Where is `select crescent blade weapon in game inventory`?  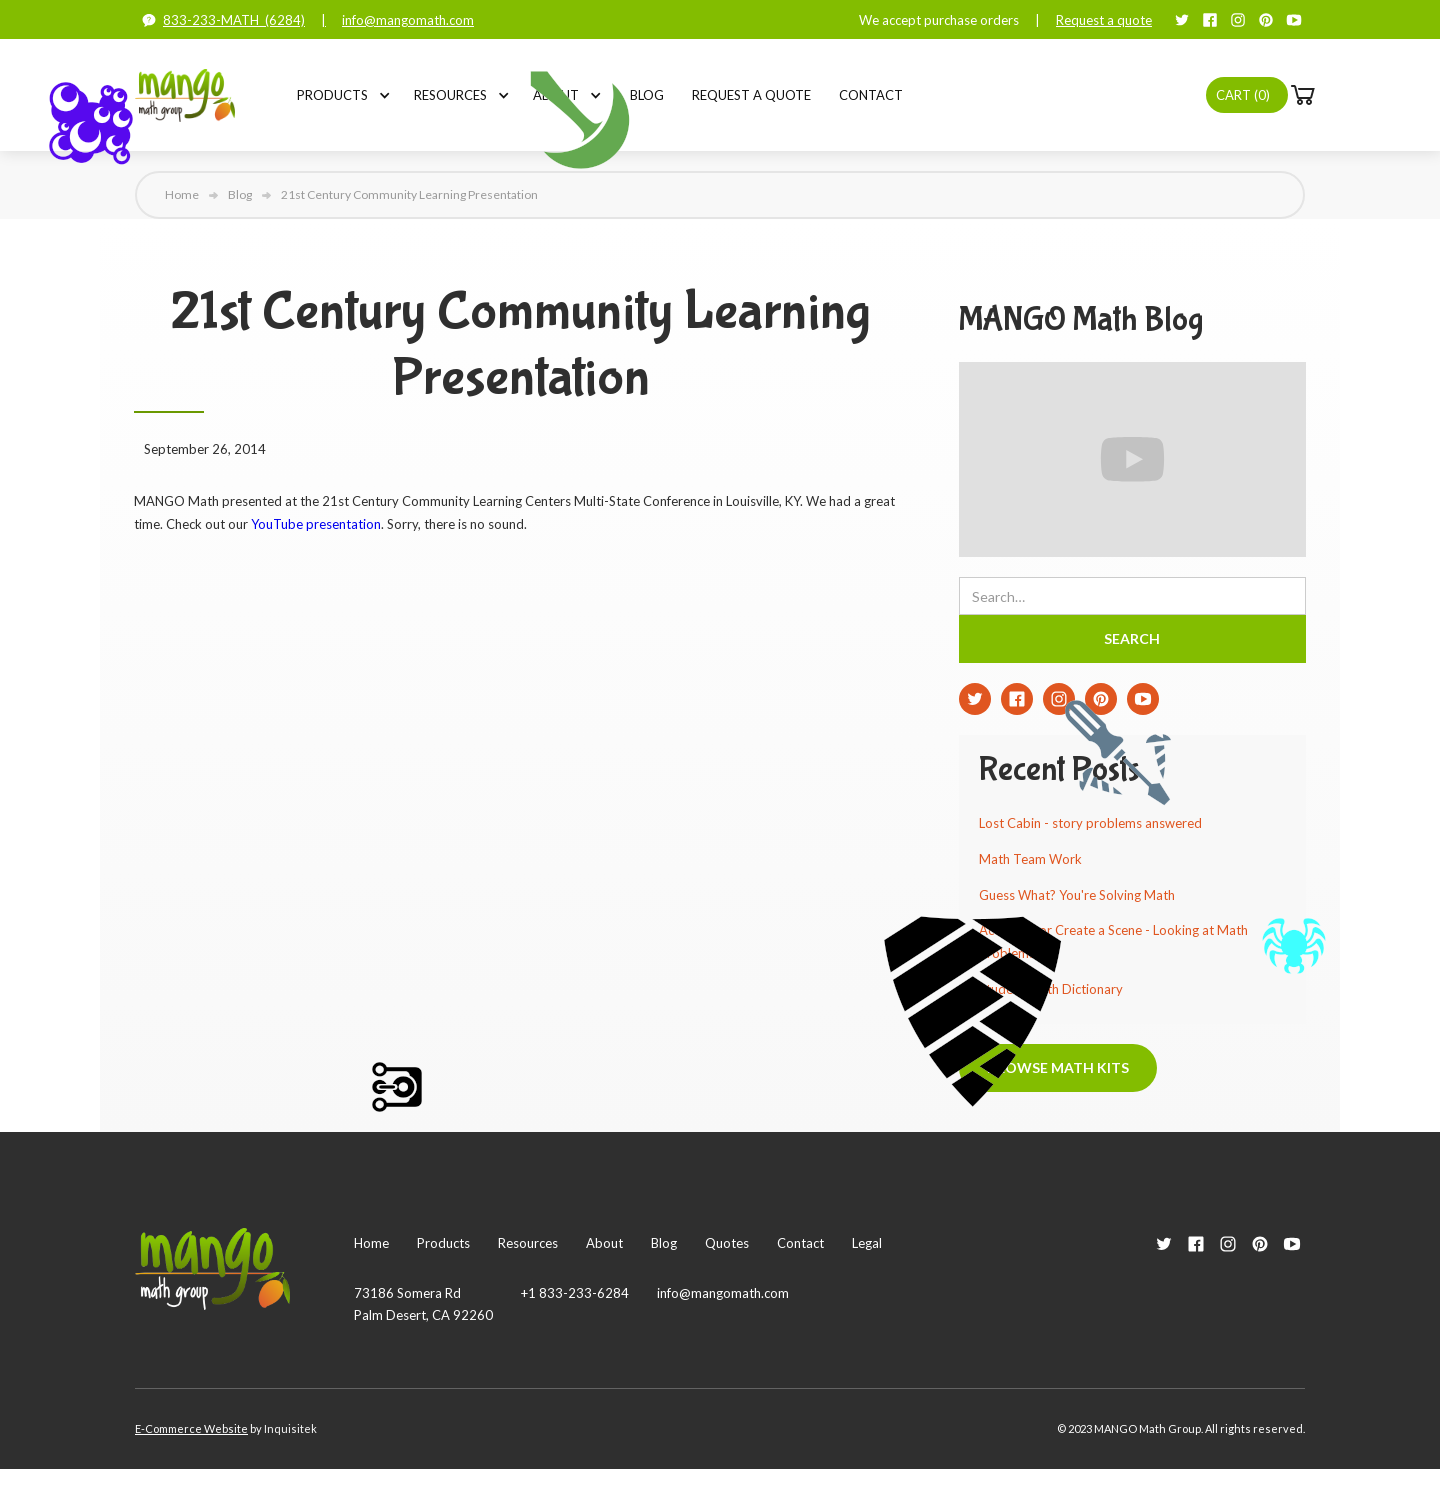
select crescent blade weapon in game inventory is located at coordinates (580, 120).